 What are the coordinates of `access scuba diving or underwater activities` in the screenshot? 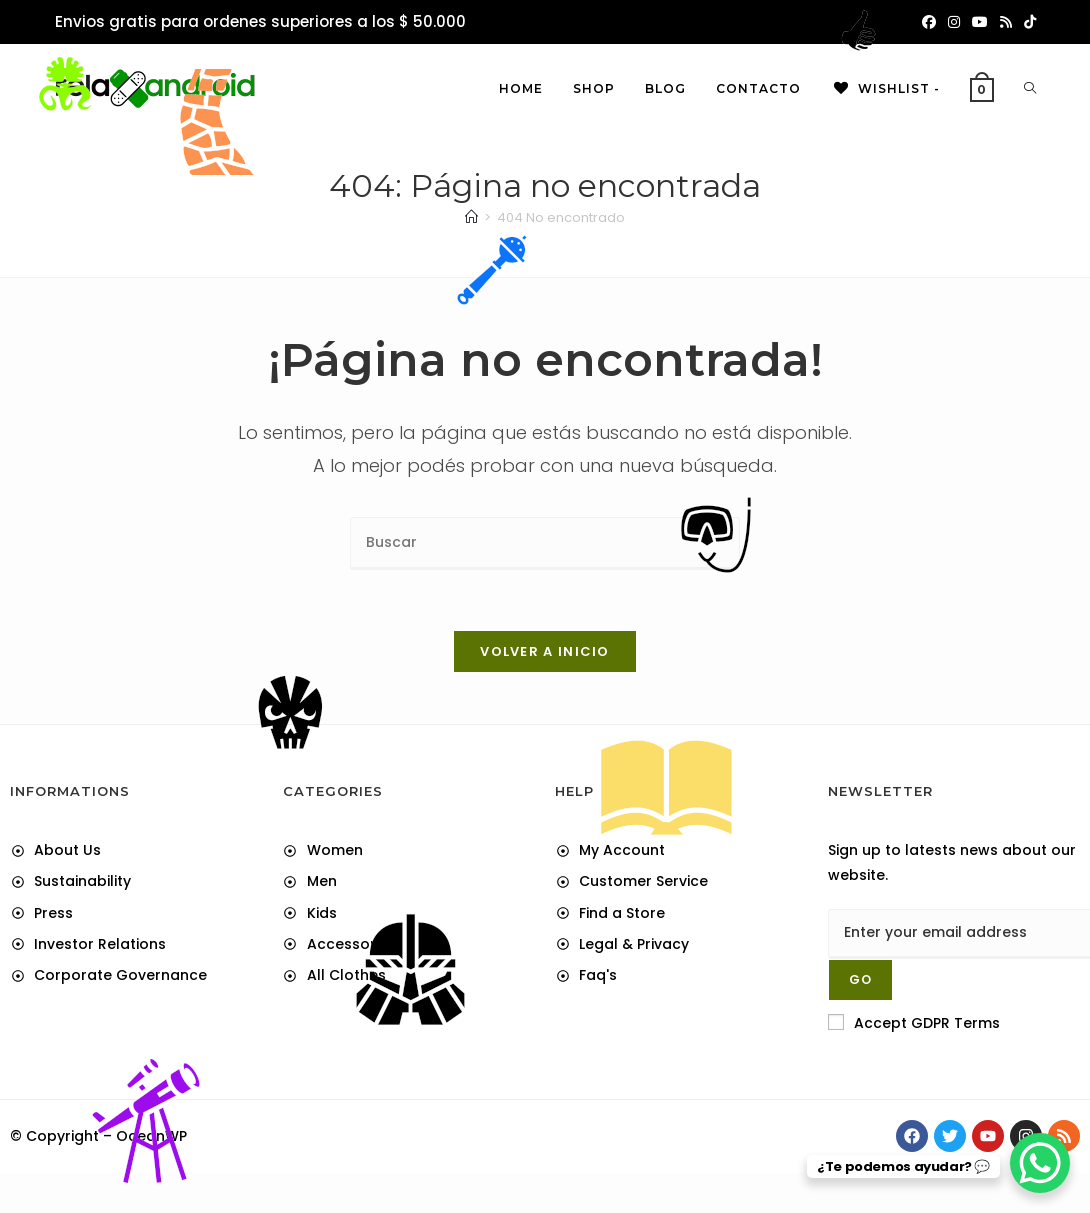 It's located at (716, 535).